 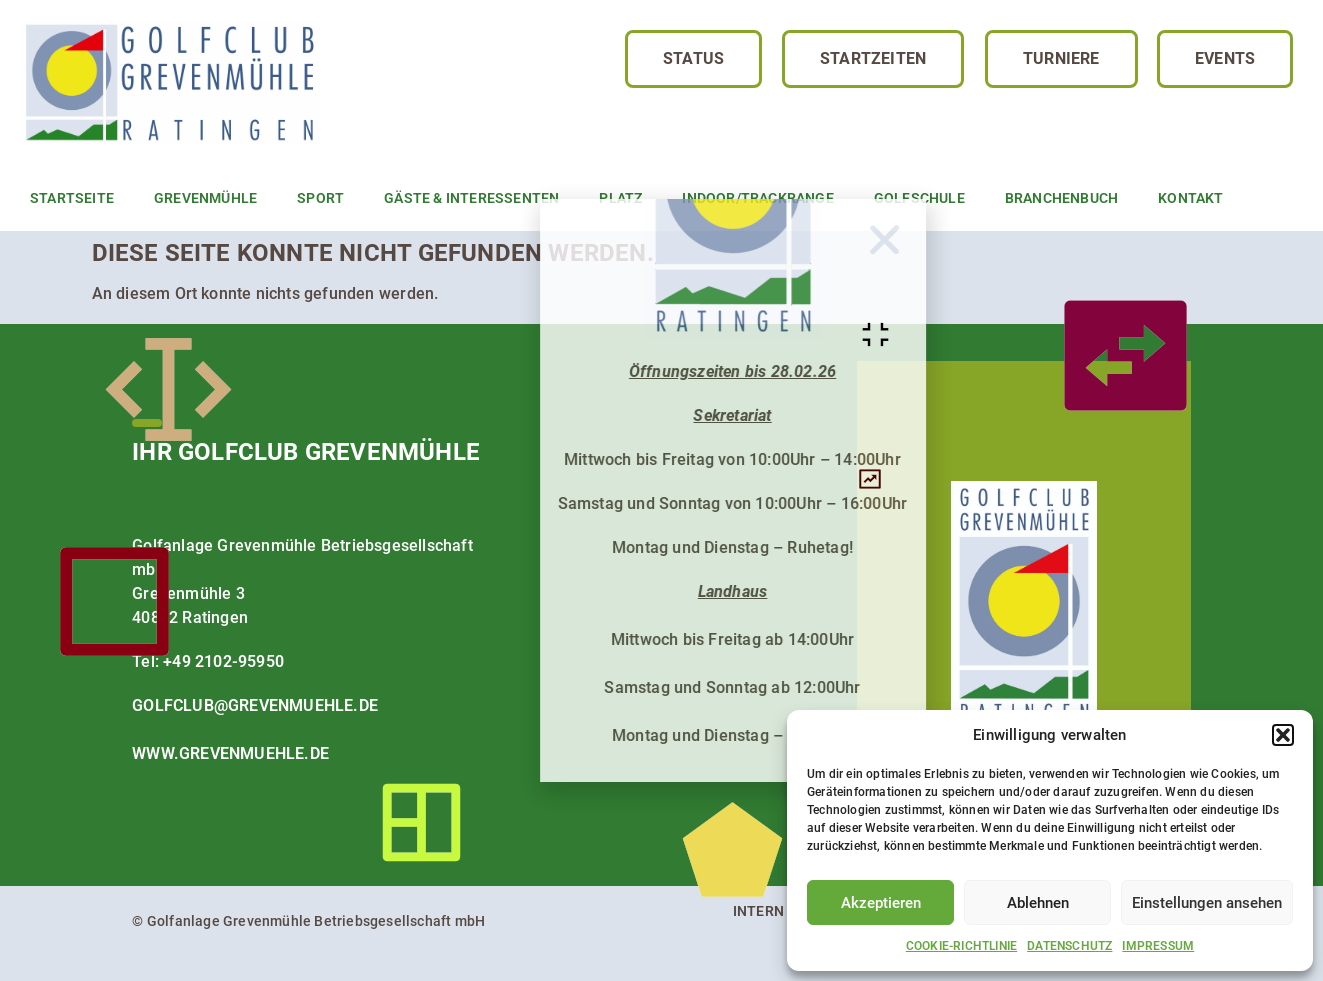 What do you see at coordinates (1125, 355) in the screenshot?
I see `swap or exchange currencies` at bounding box center [1125, 355].